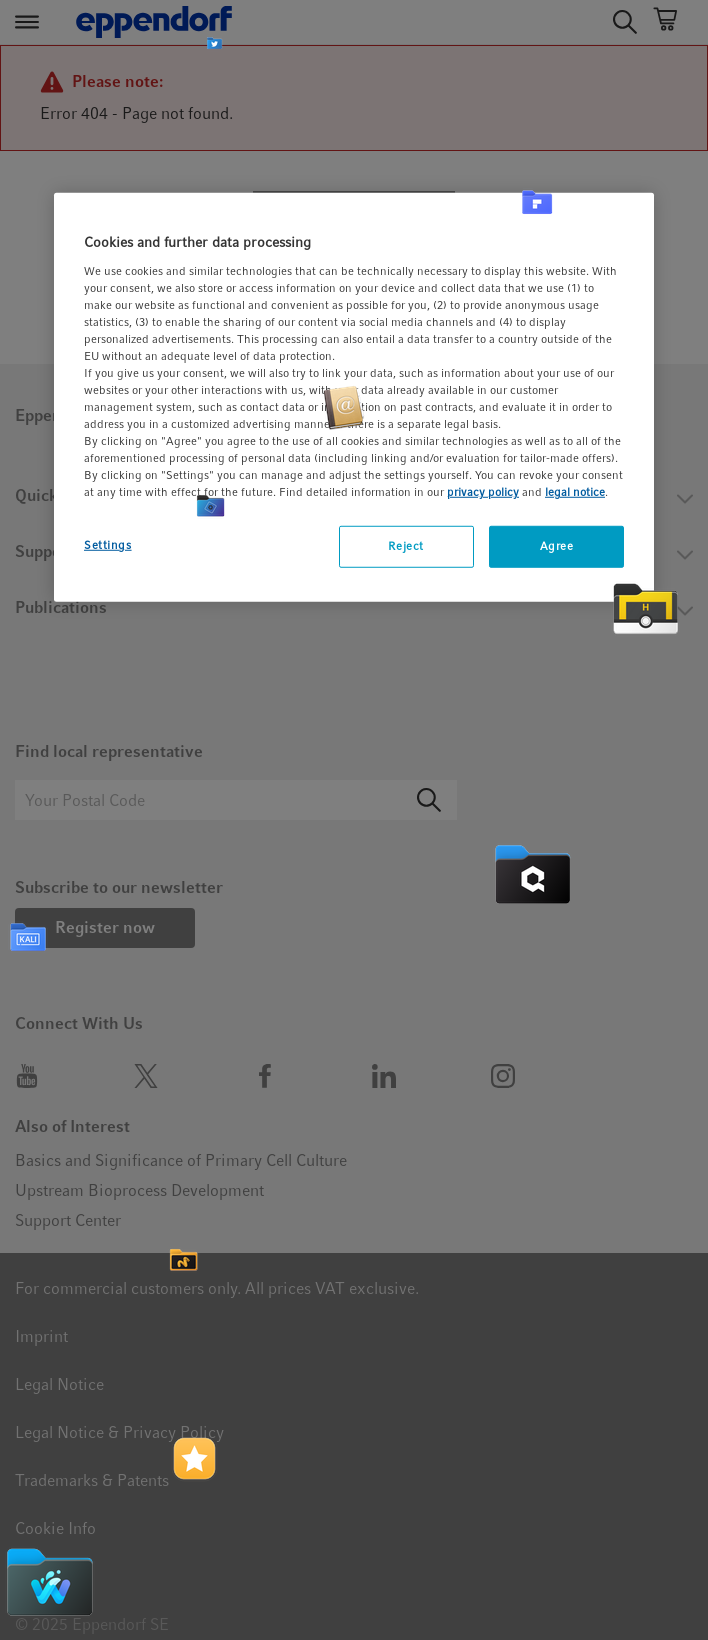 This screenshot has width=708, height=1640. I want to click on view featured applications, so click(194, 1458).